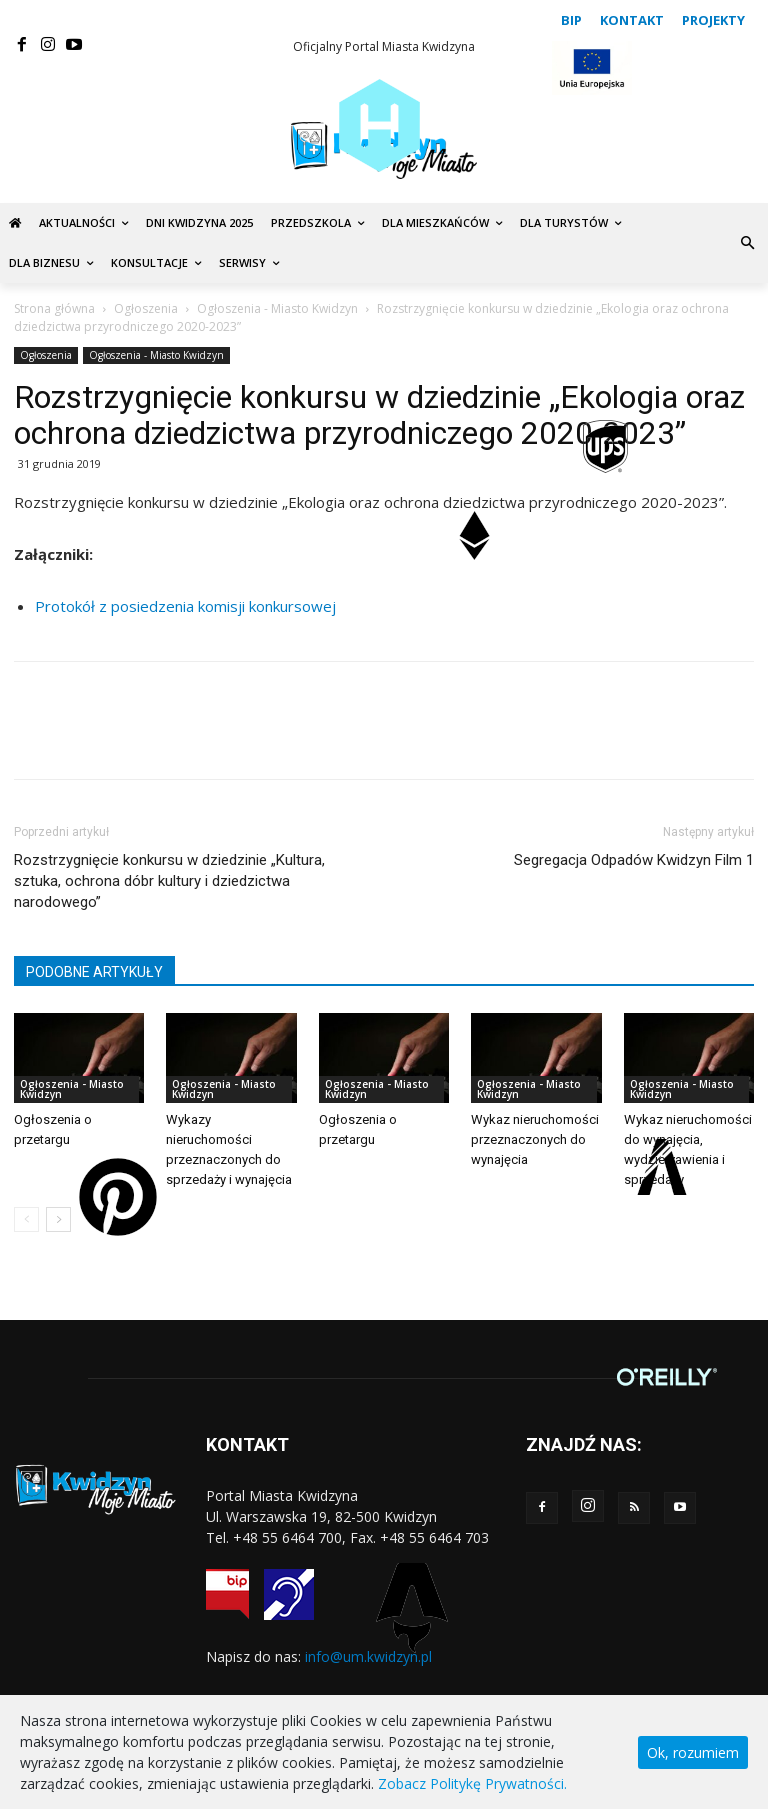 This screenshot has height=1809, width=768. I want to click on open the Pinterest app, so click(118, 1197).